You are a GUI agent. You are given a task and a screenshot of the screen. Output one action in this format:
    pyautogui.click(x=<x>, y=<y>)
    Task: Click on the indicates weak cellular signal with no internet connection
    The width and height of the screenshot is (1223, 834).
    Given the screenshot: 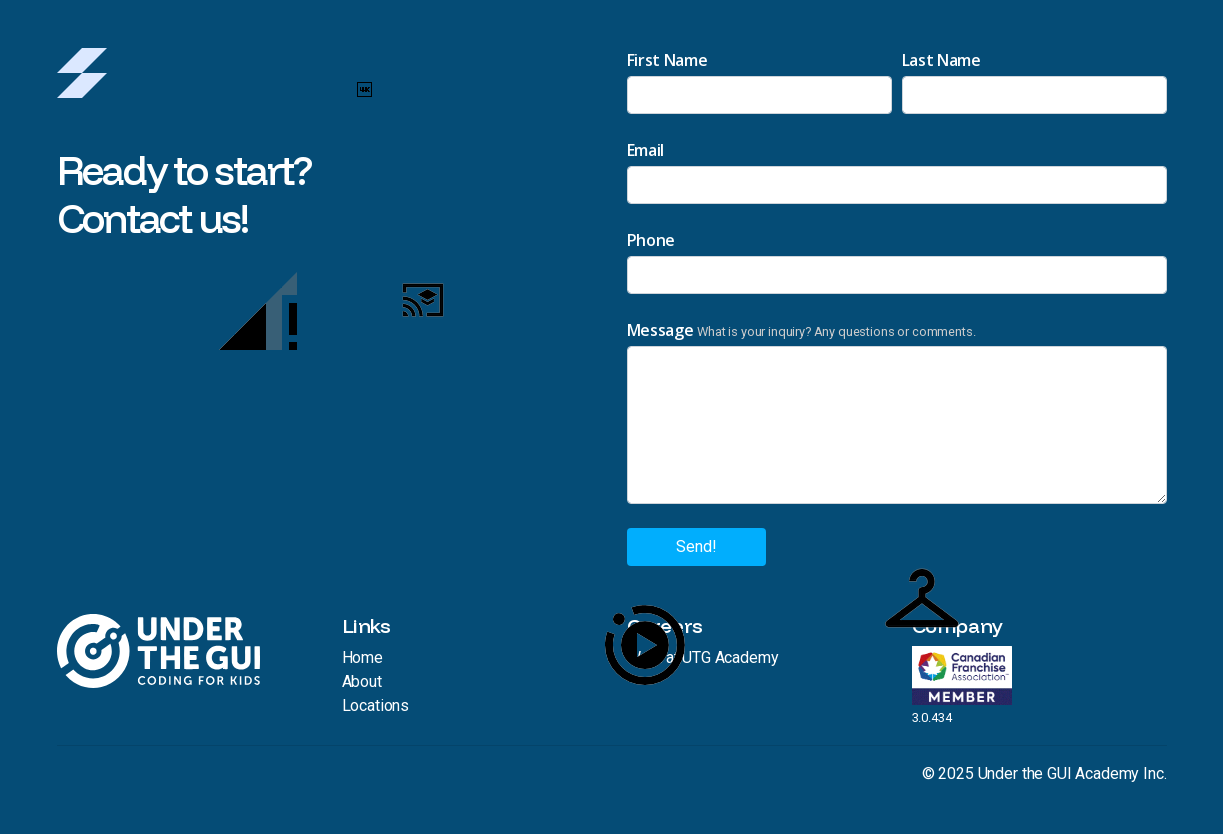 What is the action you would take?
    pyautogui.click(x=258, y=311)
    